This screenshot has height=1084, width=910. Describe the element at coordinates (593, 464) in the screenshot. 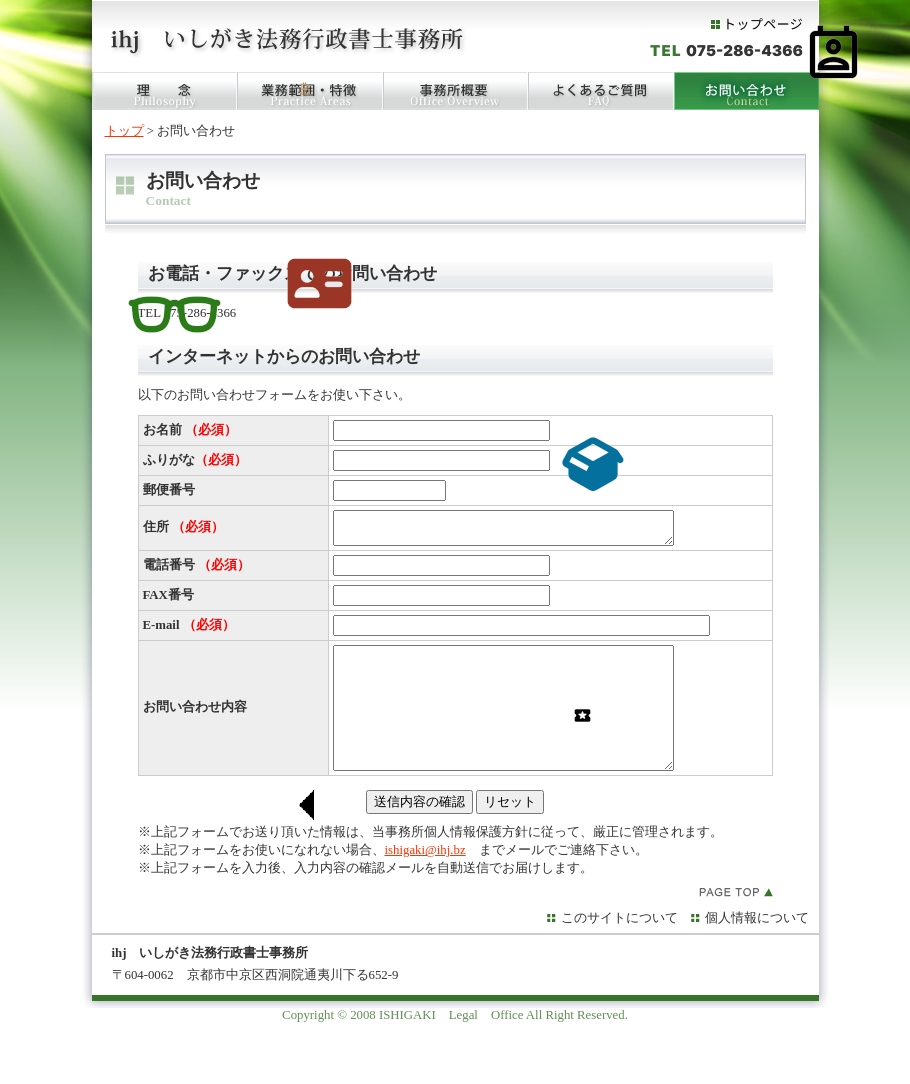

I see `view package contents` at that location.